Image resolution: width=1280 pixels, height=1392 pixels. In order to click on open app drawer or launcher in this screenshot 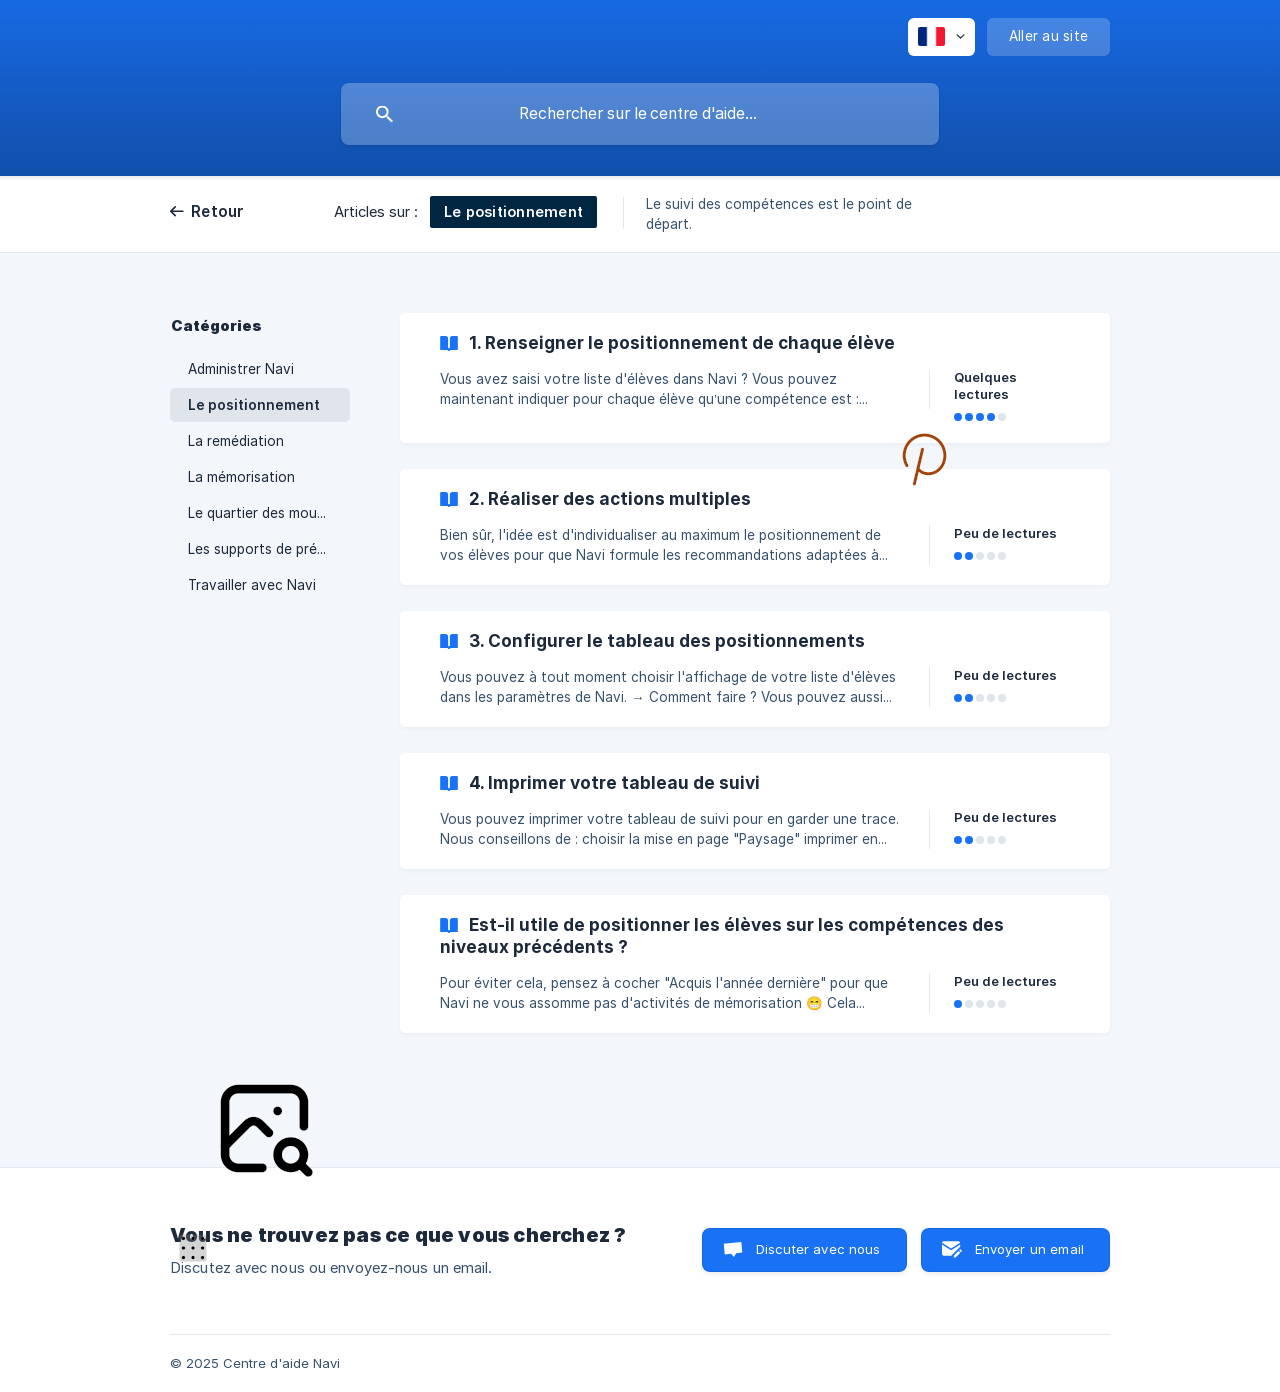, I will do `click(193, 1248)`.